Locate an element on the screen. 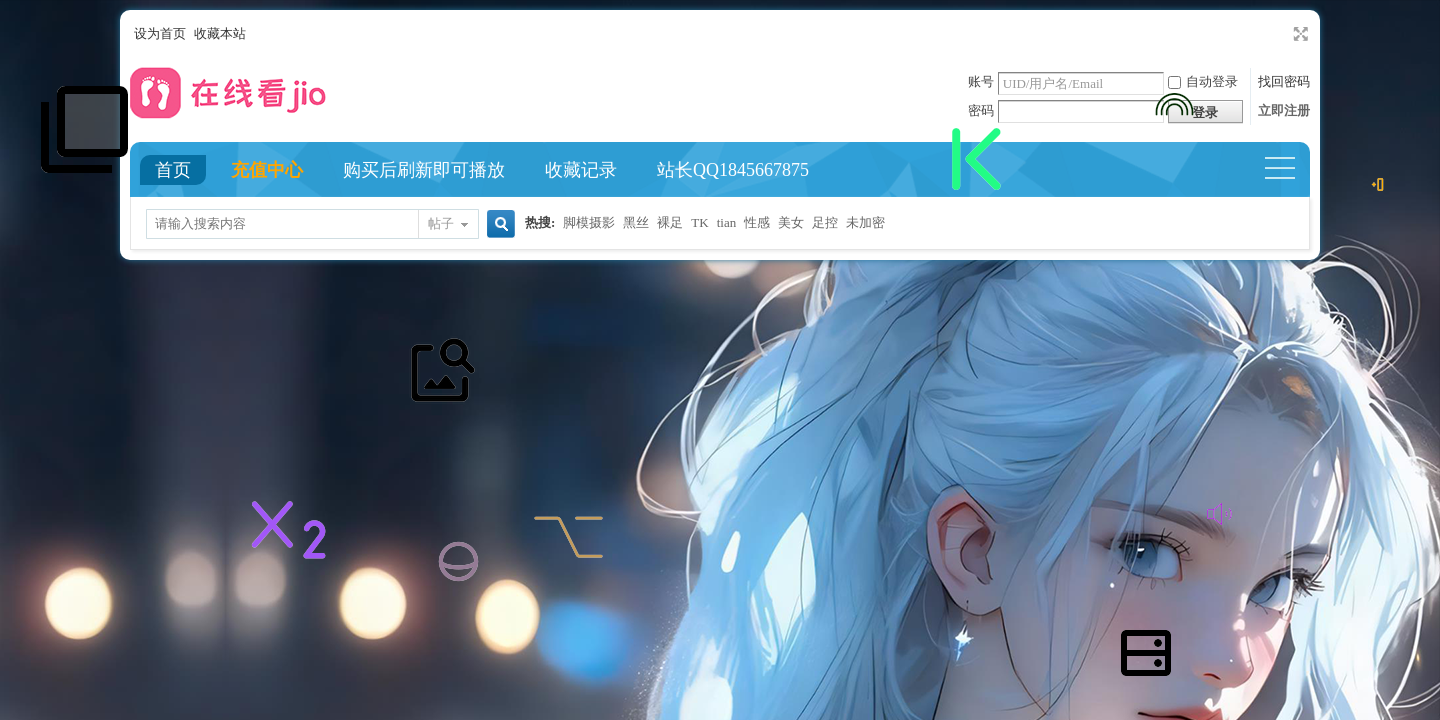 This screenshot has width=1440, height=720. keyboard option/alt key symbol is located at coordinates (568, 534).